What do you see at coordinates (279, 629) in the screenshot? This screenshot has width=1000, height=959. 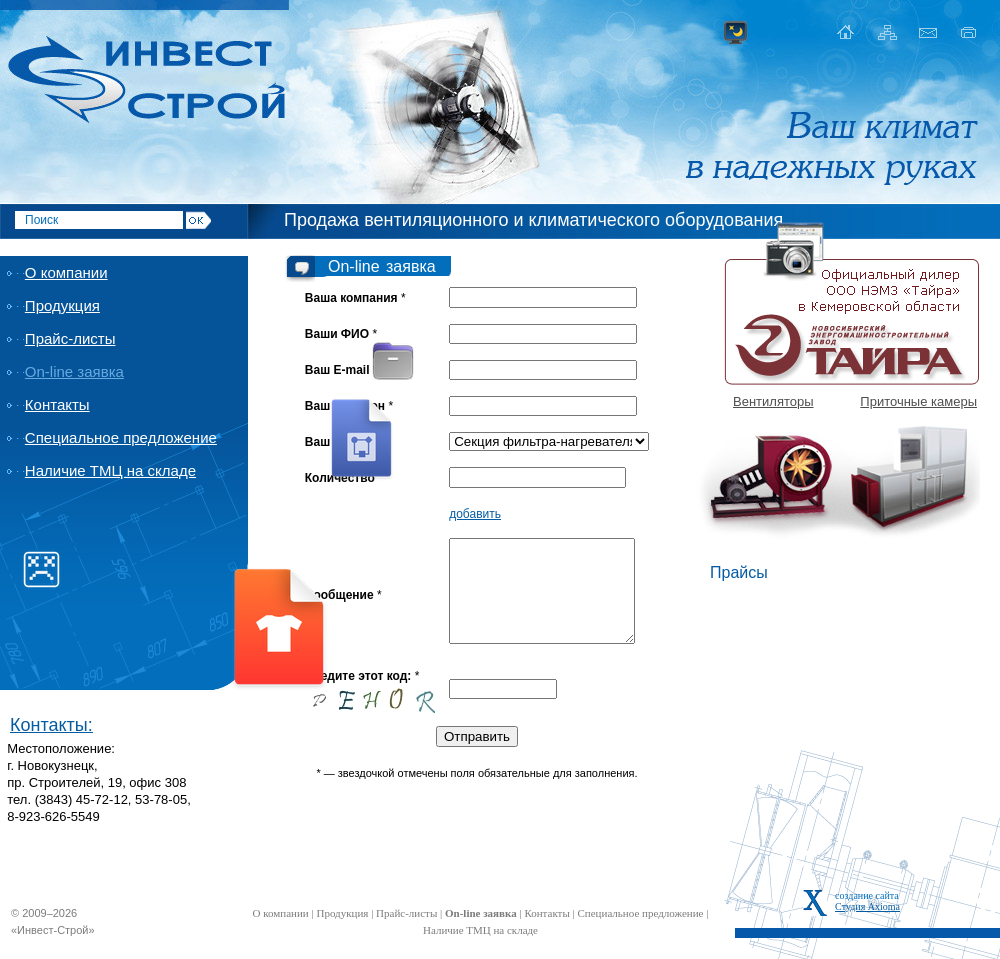 I see `a theme or appearance customization file` at bounding box center [279, 629].